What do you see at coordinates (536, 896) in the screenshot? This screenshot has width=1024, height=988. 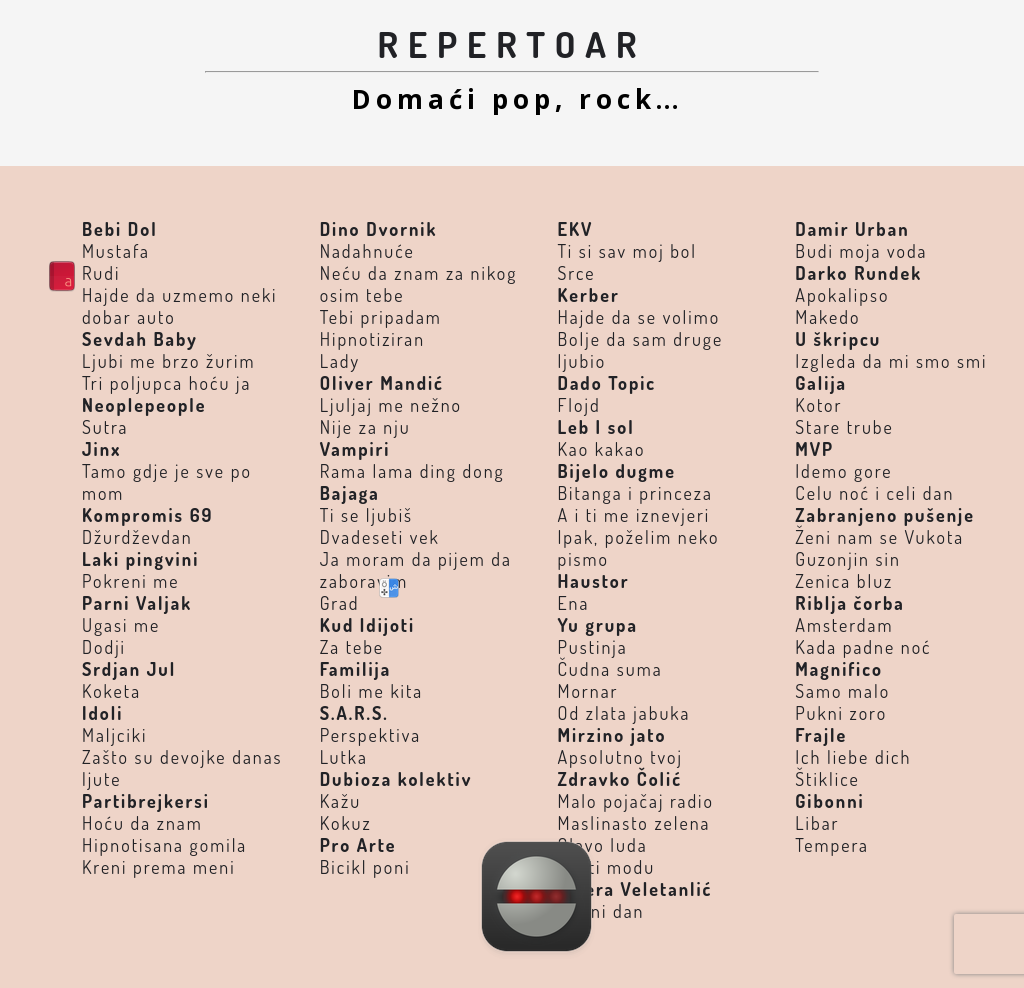 I see `launch gnome robots game` at bounding box center [536, 896].